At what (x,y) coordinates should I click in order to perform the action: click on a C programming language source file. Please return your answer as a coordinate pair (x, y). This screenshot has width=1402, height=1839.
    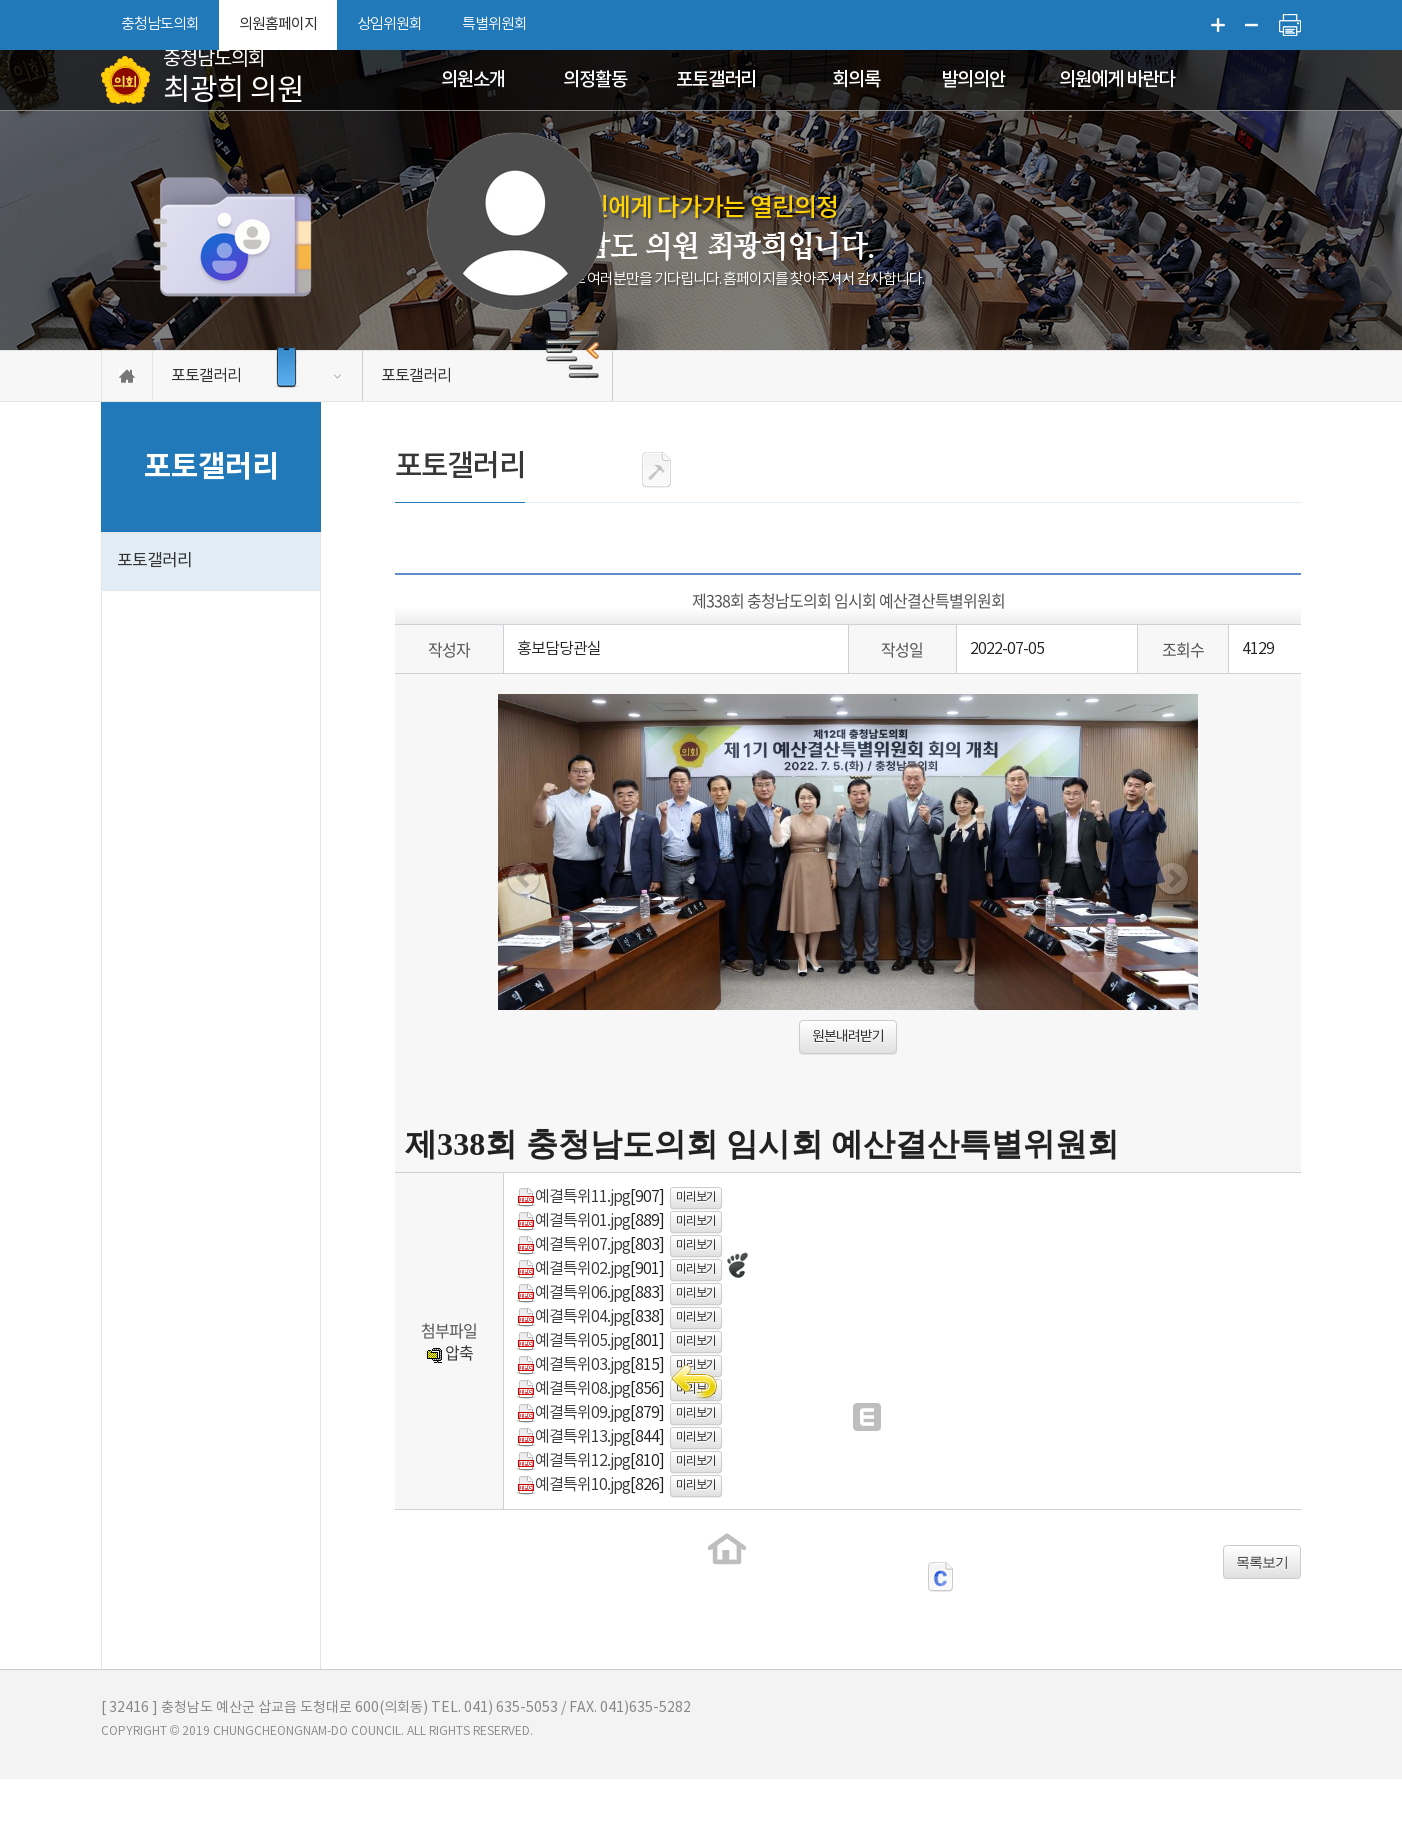
    Looking at the image, I should click on (940, 1576).